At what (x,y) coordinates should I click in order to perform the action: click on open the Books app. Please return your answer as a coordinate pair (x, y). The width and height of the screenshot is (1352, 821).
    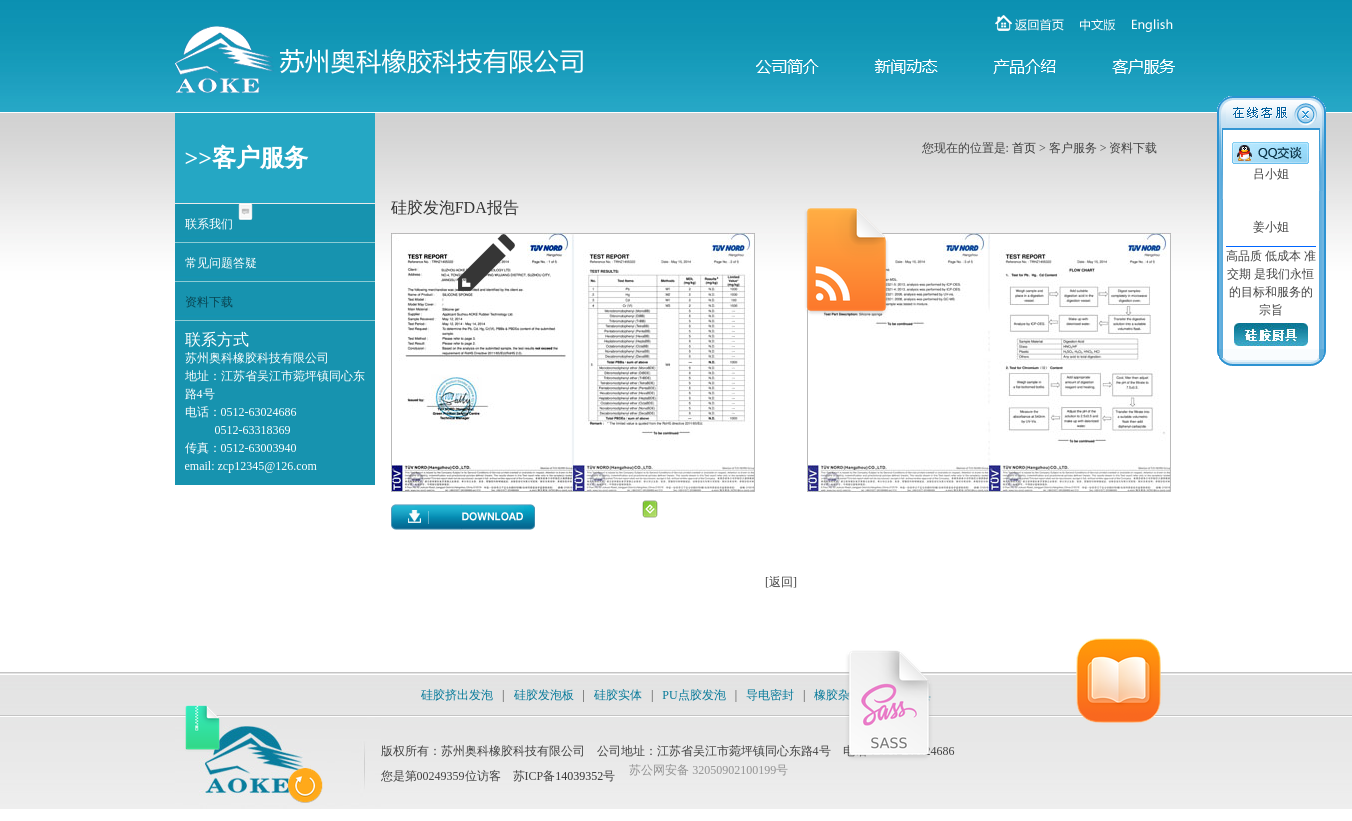
    Looking at the image, I should click on (1118, 680).